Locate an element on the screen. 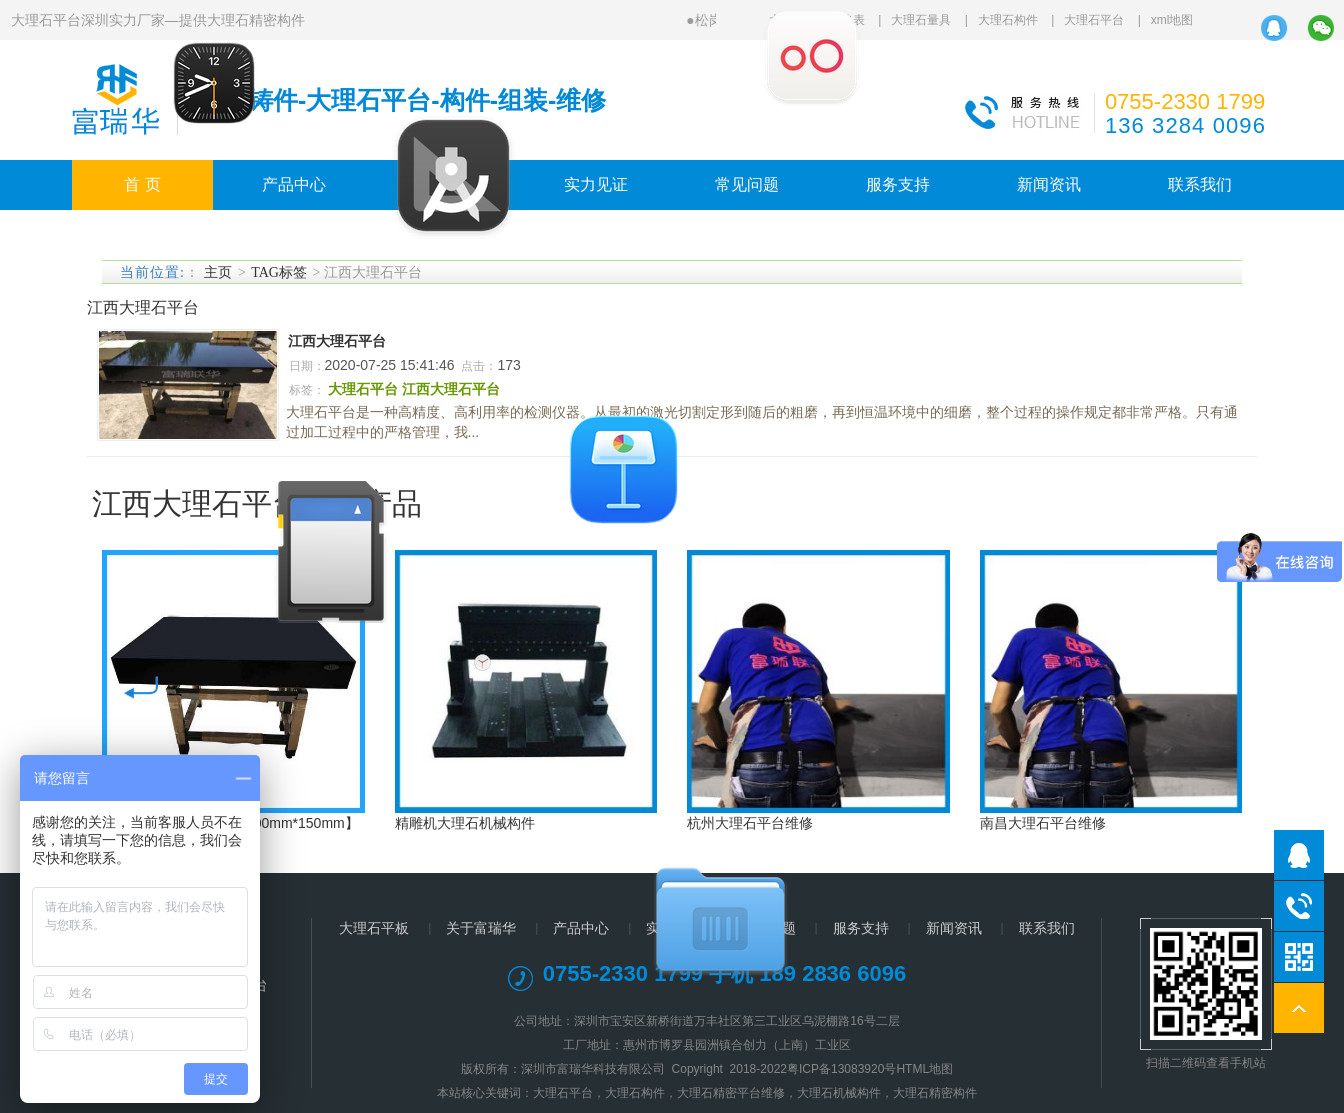 The width and height of the screenshot is (1344, 1113). access SD card or memory card storage is located at coordinates (331, 552).